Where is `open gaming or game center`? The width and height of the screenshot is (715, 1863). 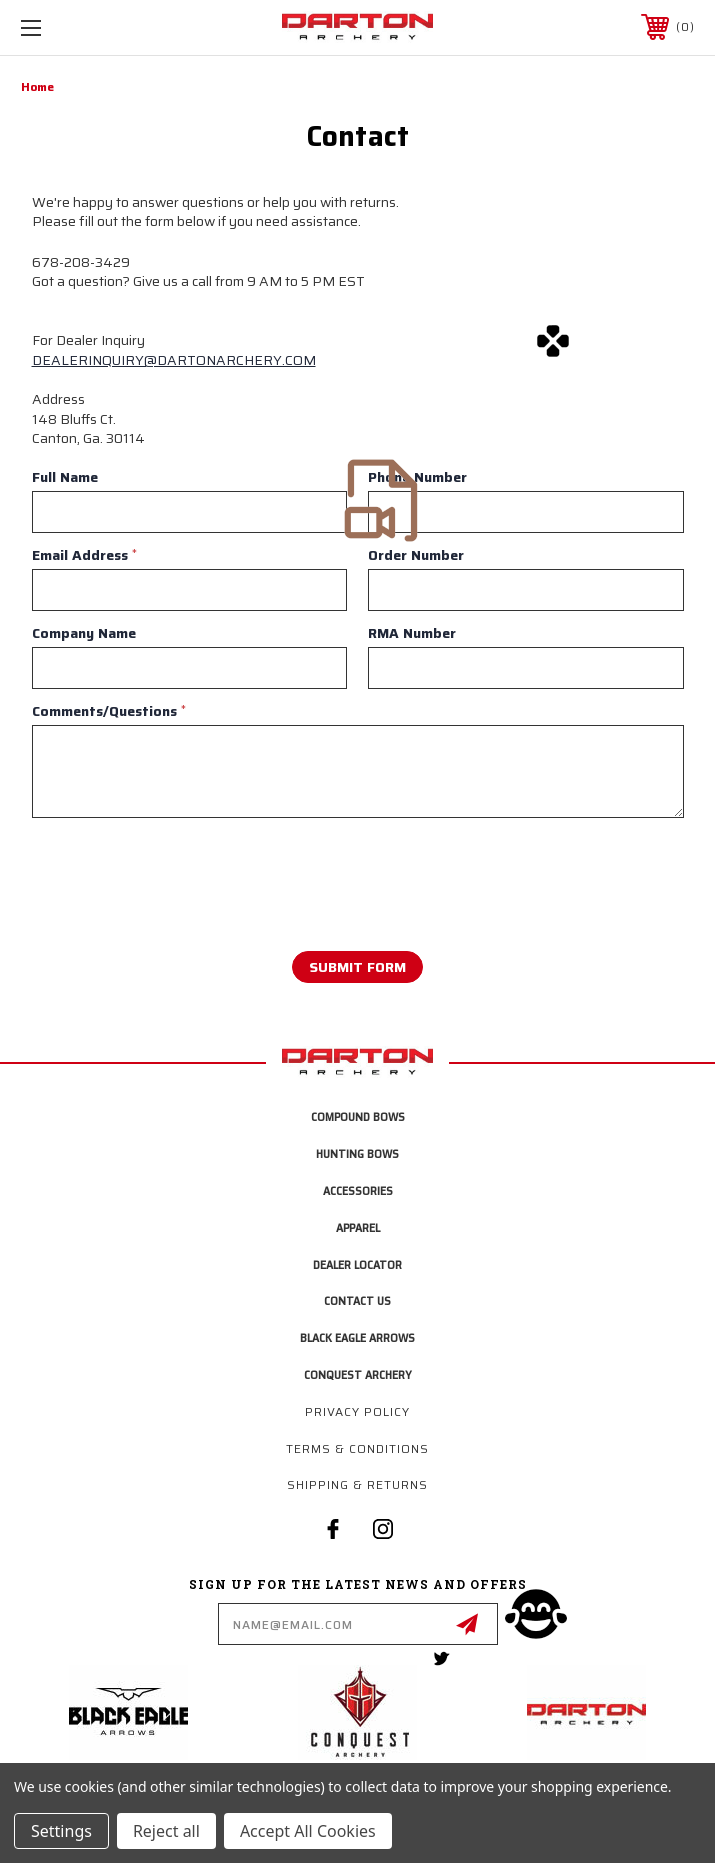
open gaming or game center is located at coordinates (553, 341).